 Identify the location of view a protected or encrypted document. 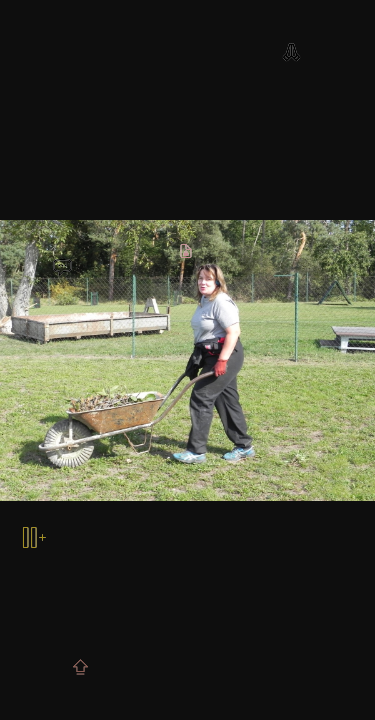
(186, 251).